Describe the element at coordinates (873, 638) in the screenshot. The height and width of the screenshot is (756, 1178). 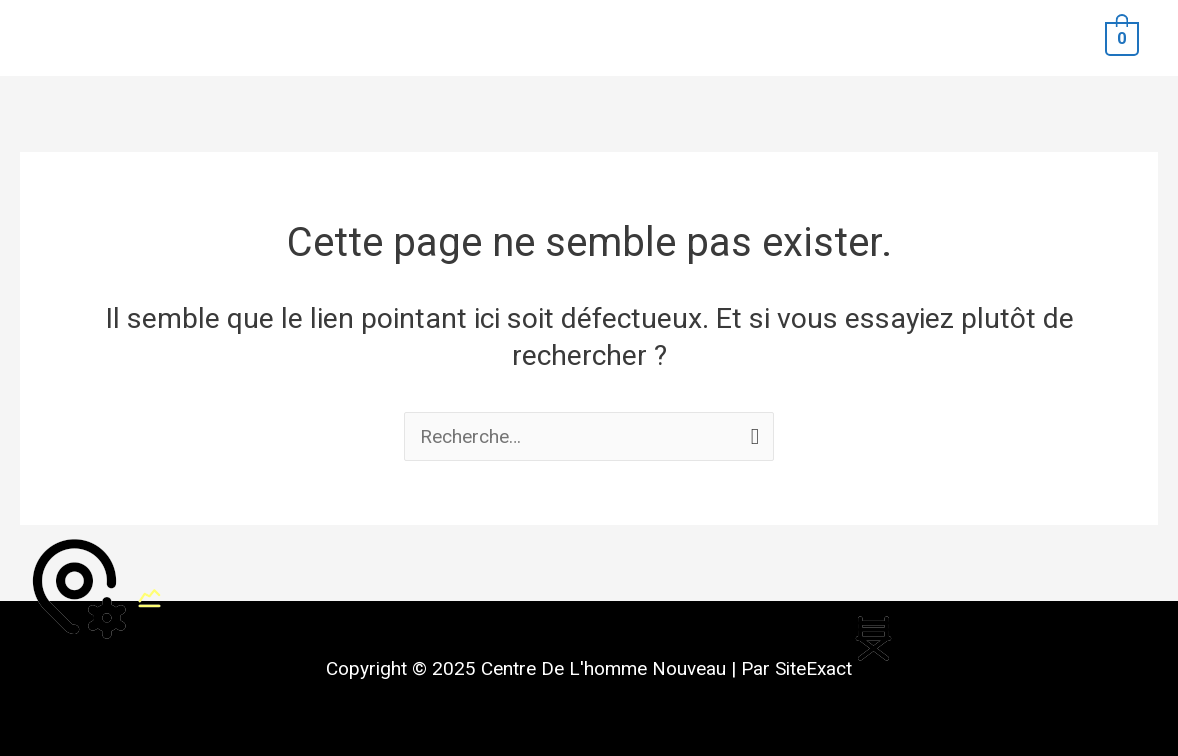
I see `access director or filmmaker tools` at that location.